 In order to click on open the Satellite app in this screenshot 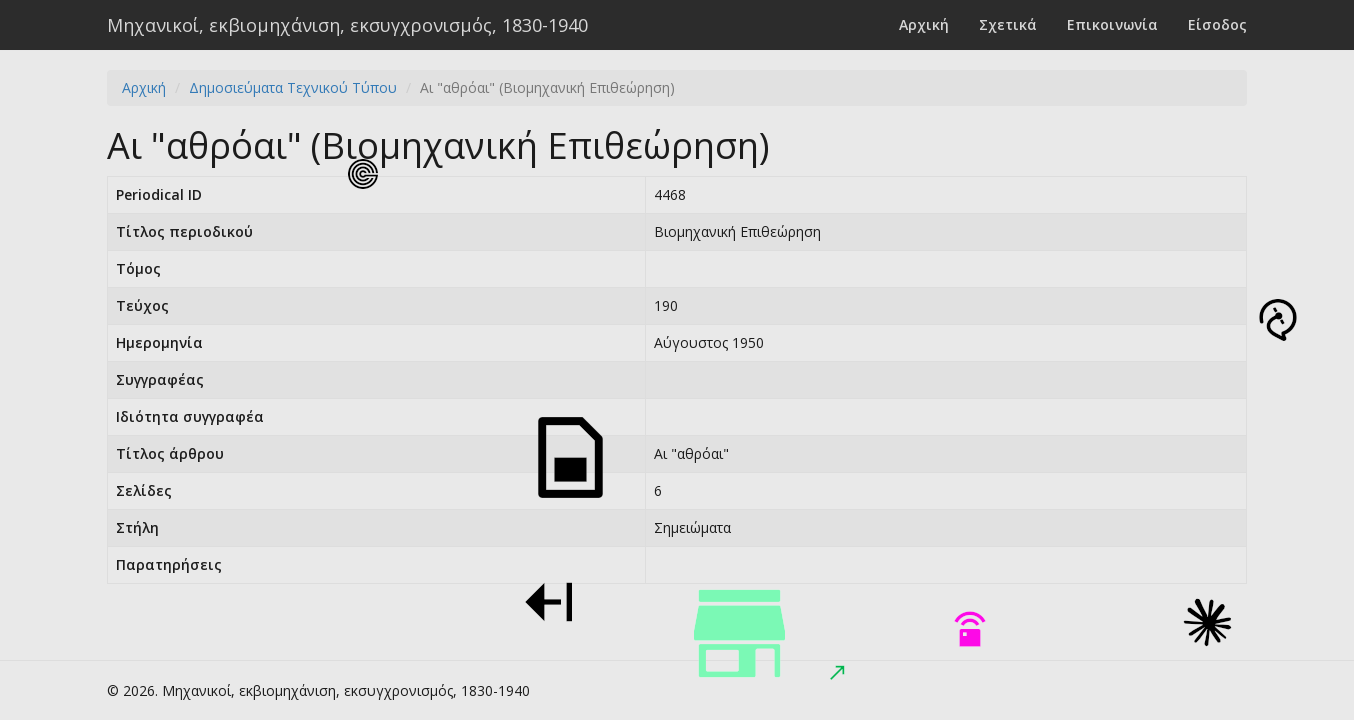, I will do `click(1278, 320)`.